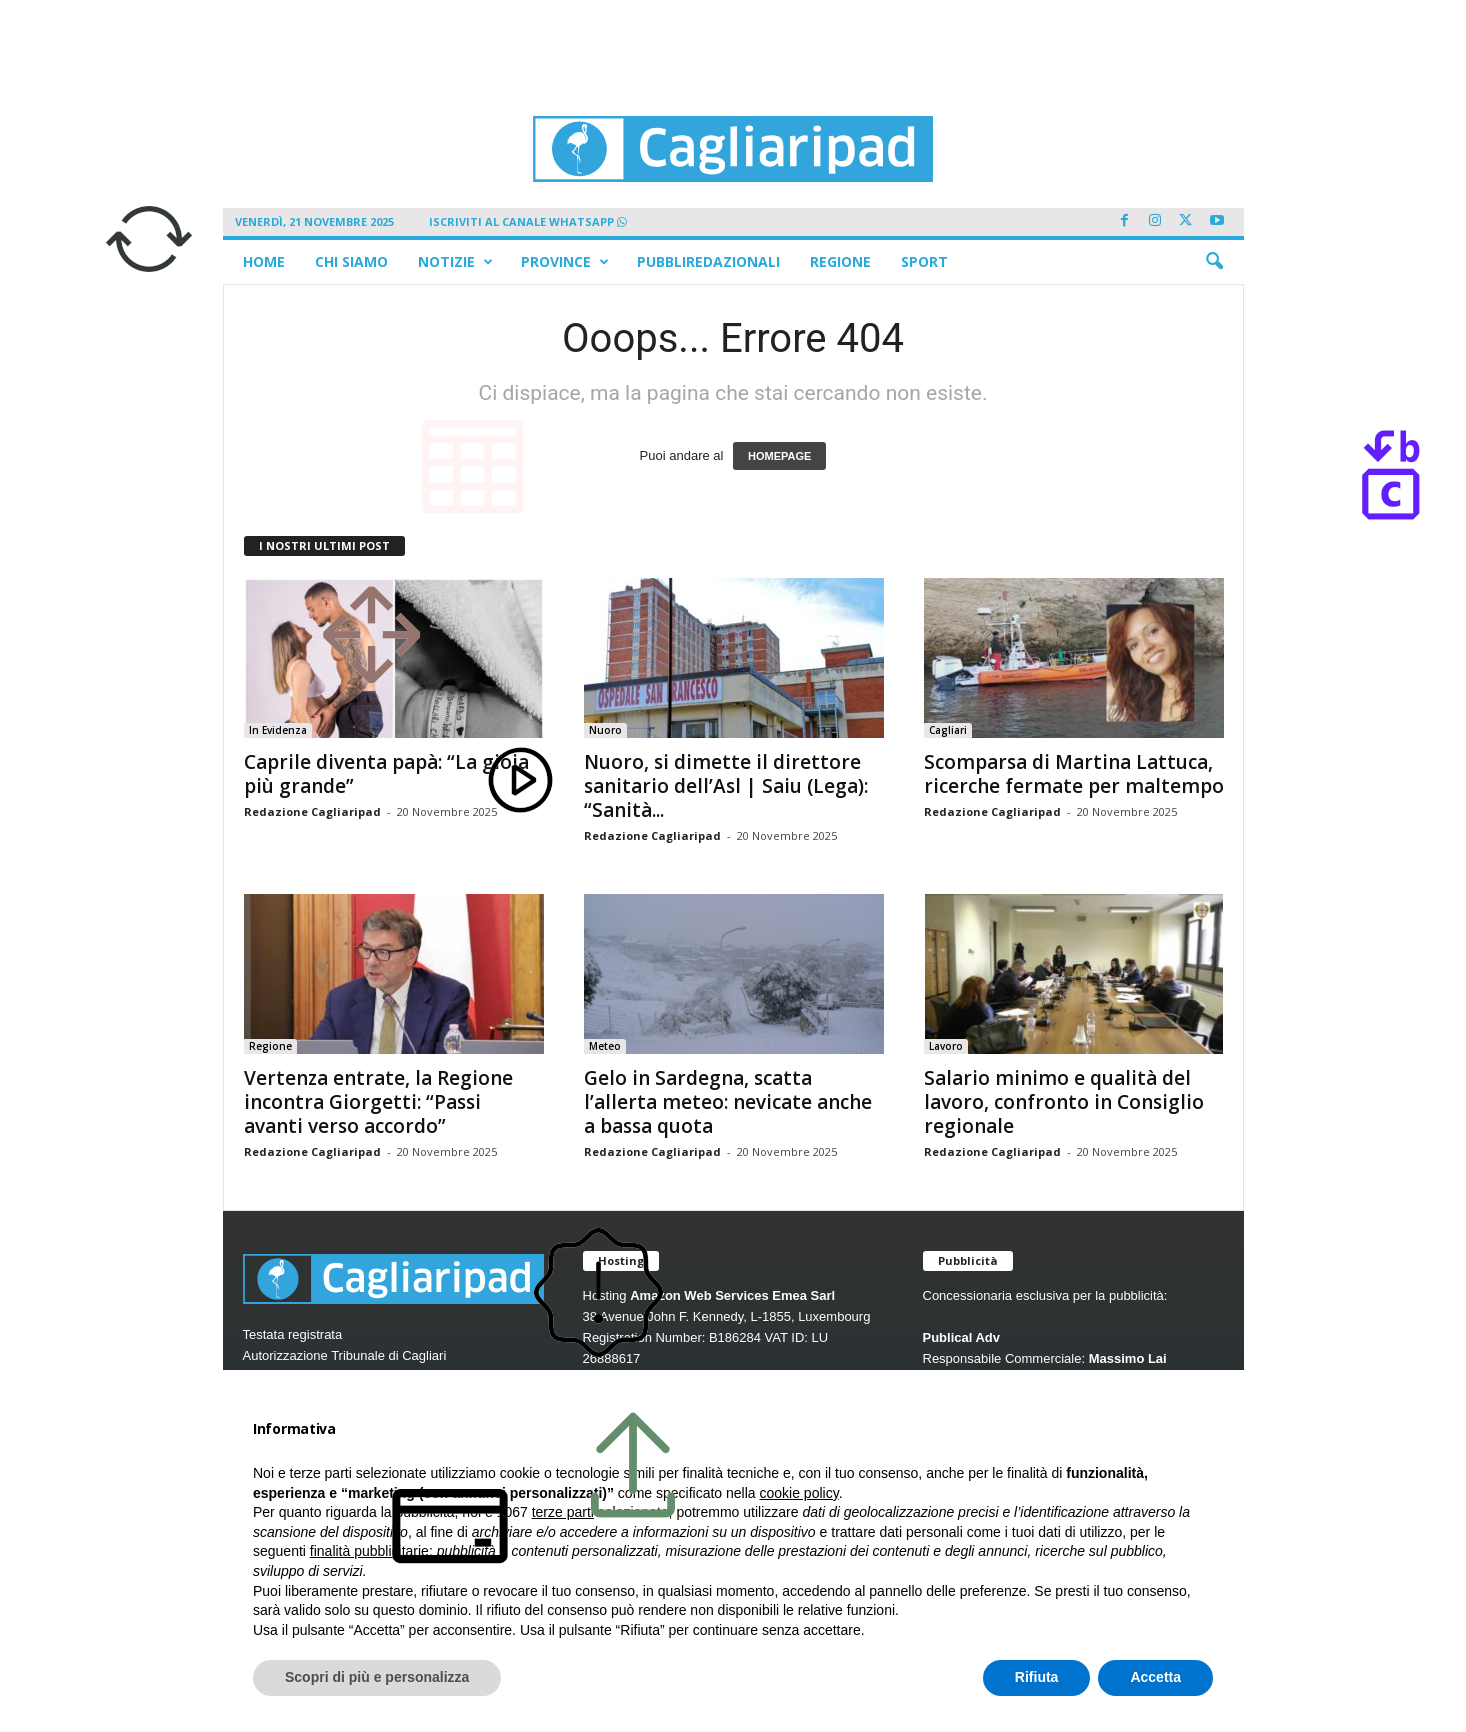  I want to click on play media or start video playback, so click(521, 780).